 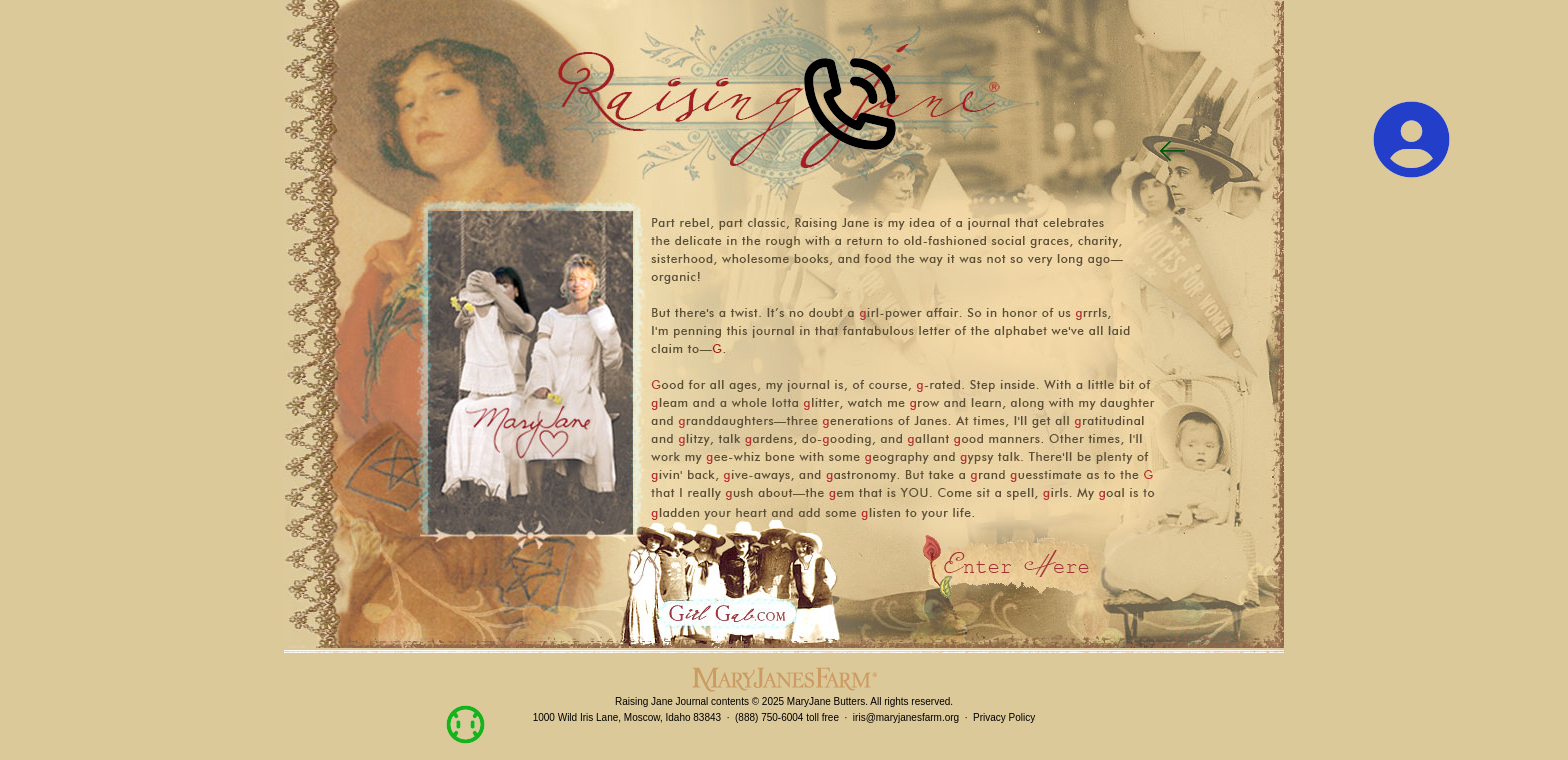 I want to click on view your profile, so click(x=1411, y=139).